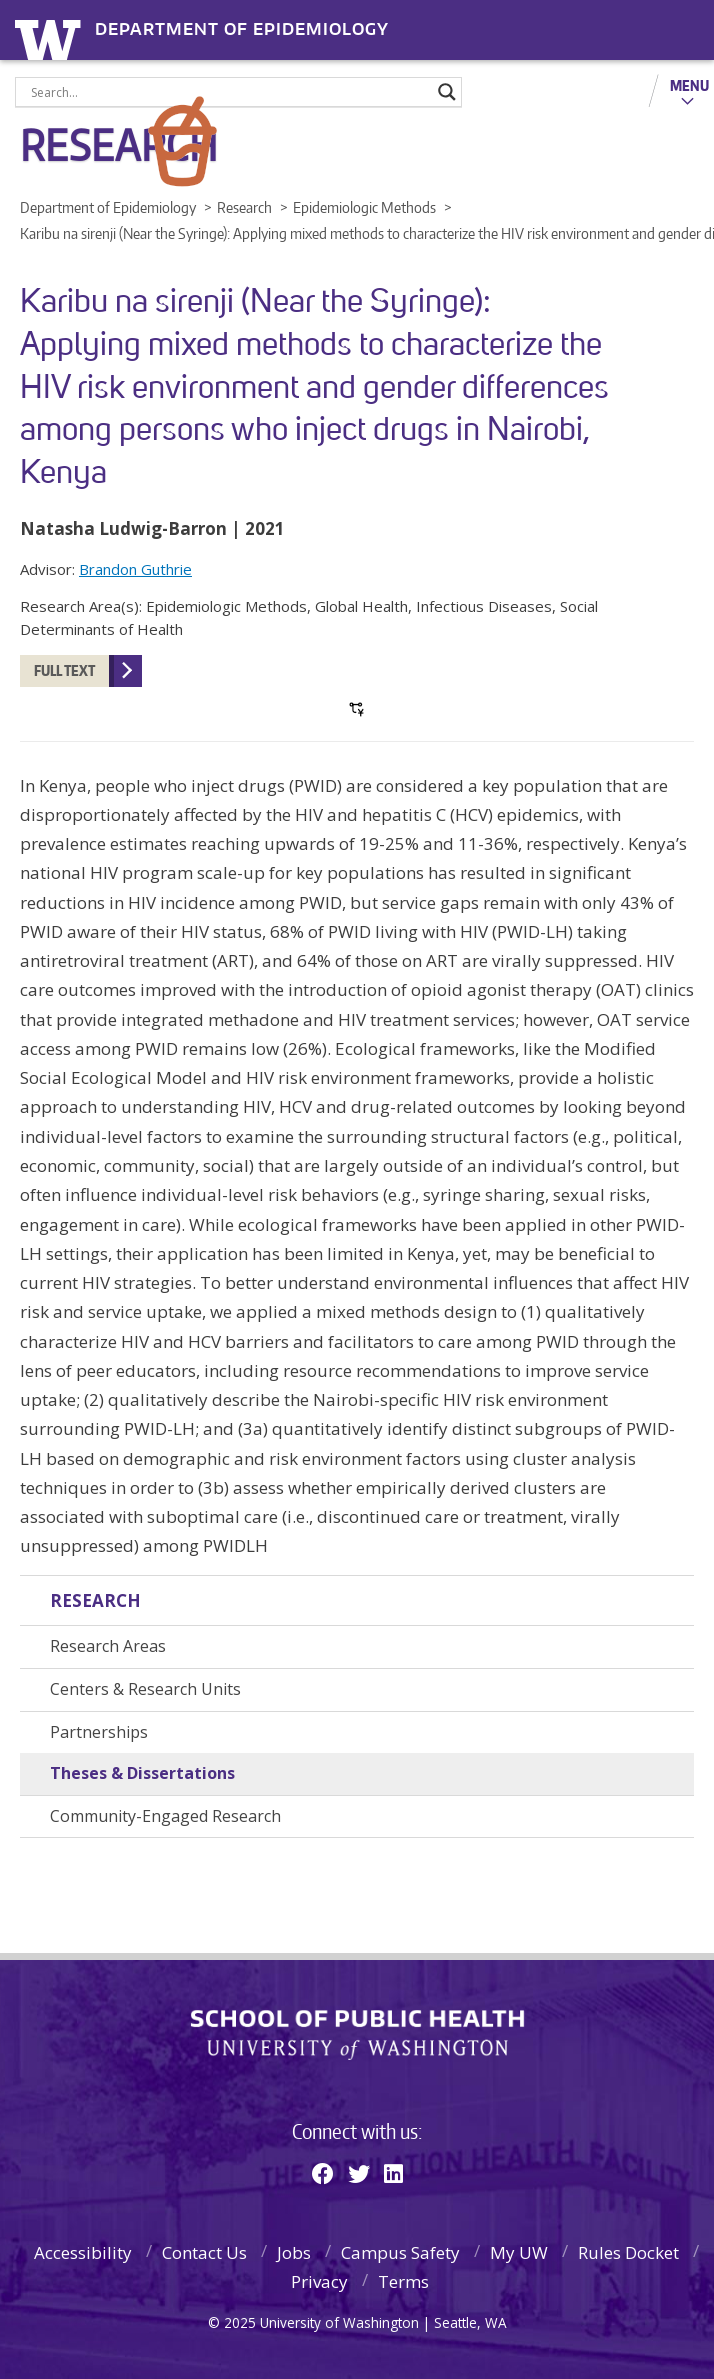  Describe the element at coordinates (182, 143) in the screenshot. I see `order bubble tea or drinks` at that location.